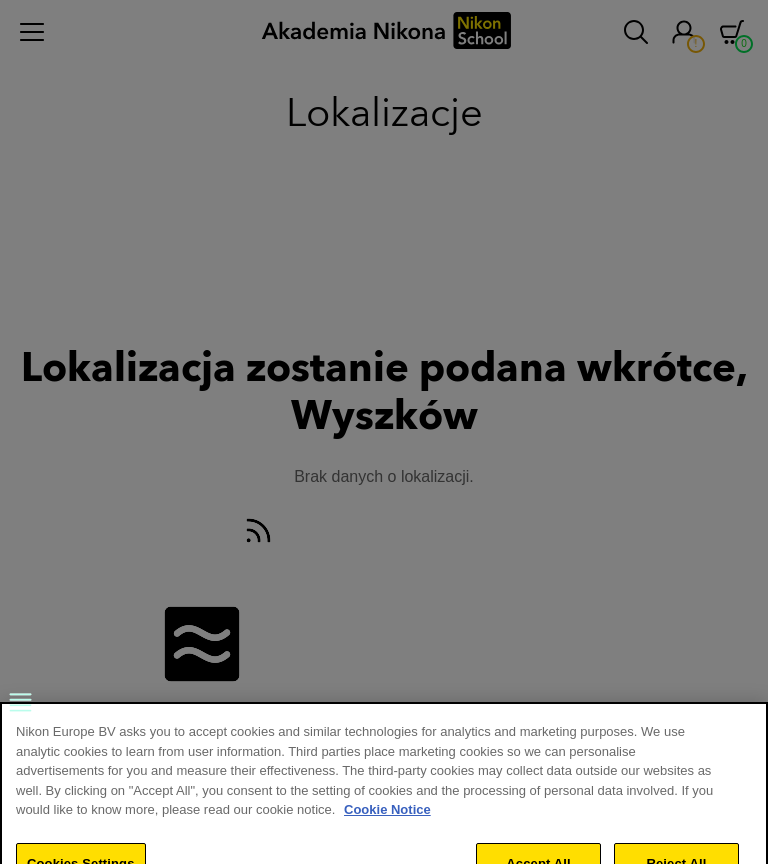 This screenshot has height=864, width=768. I want to click on open navigation menu, so click(20, 702).